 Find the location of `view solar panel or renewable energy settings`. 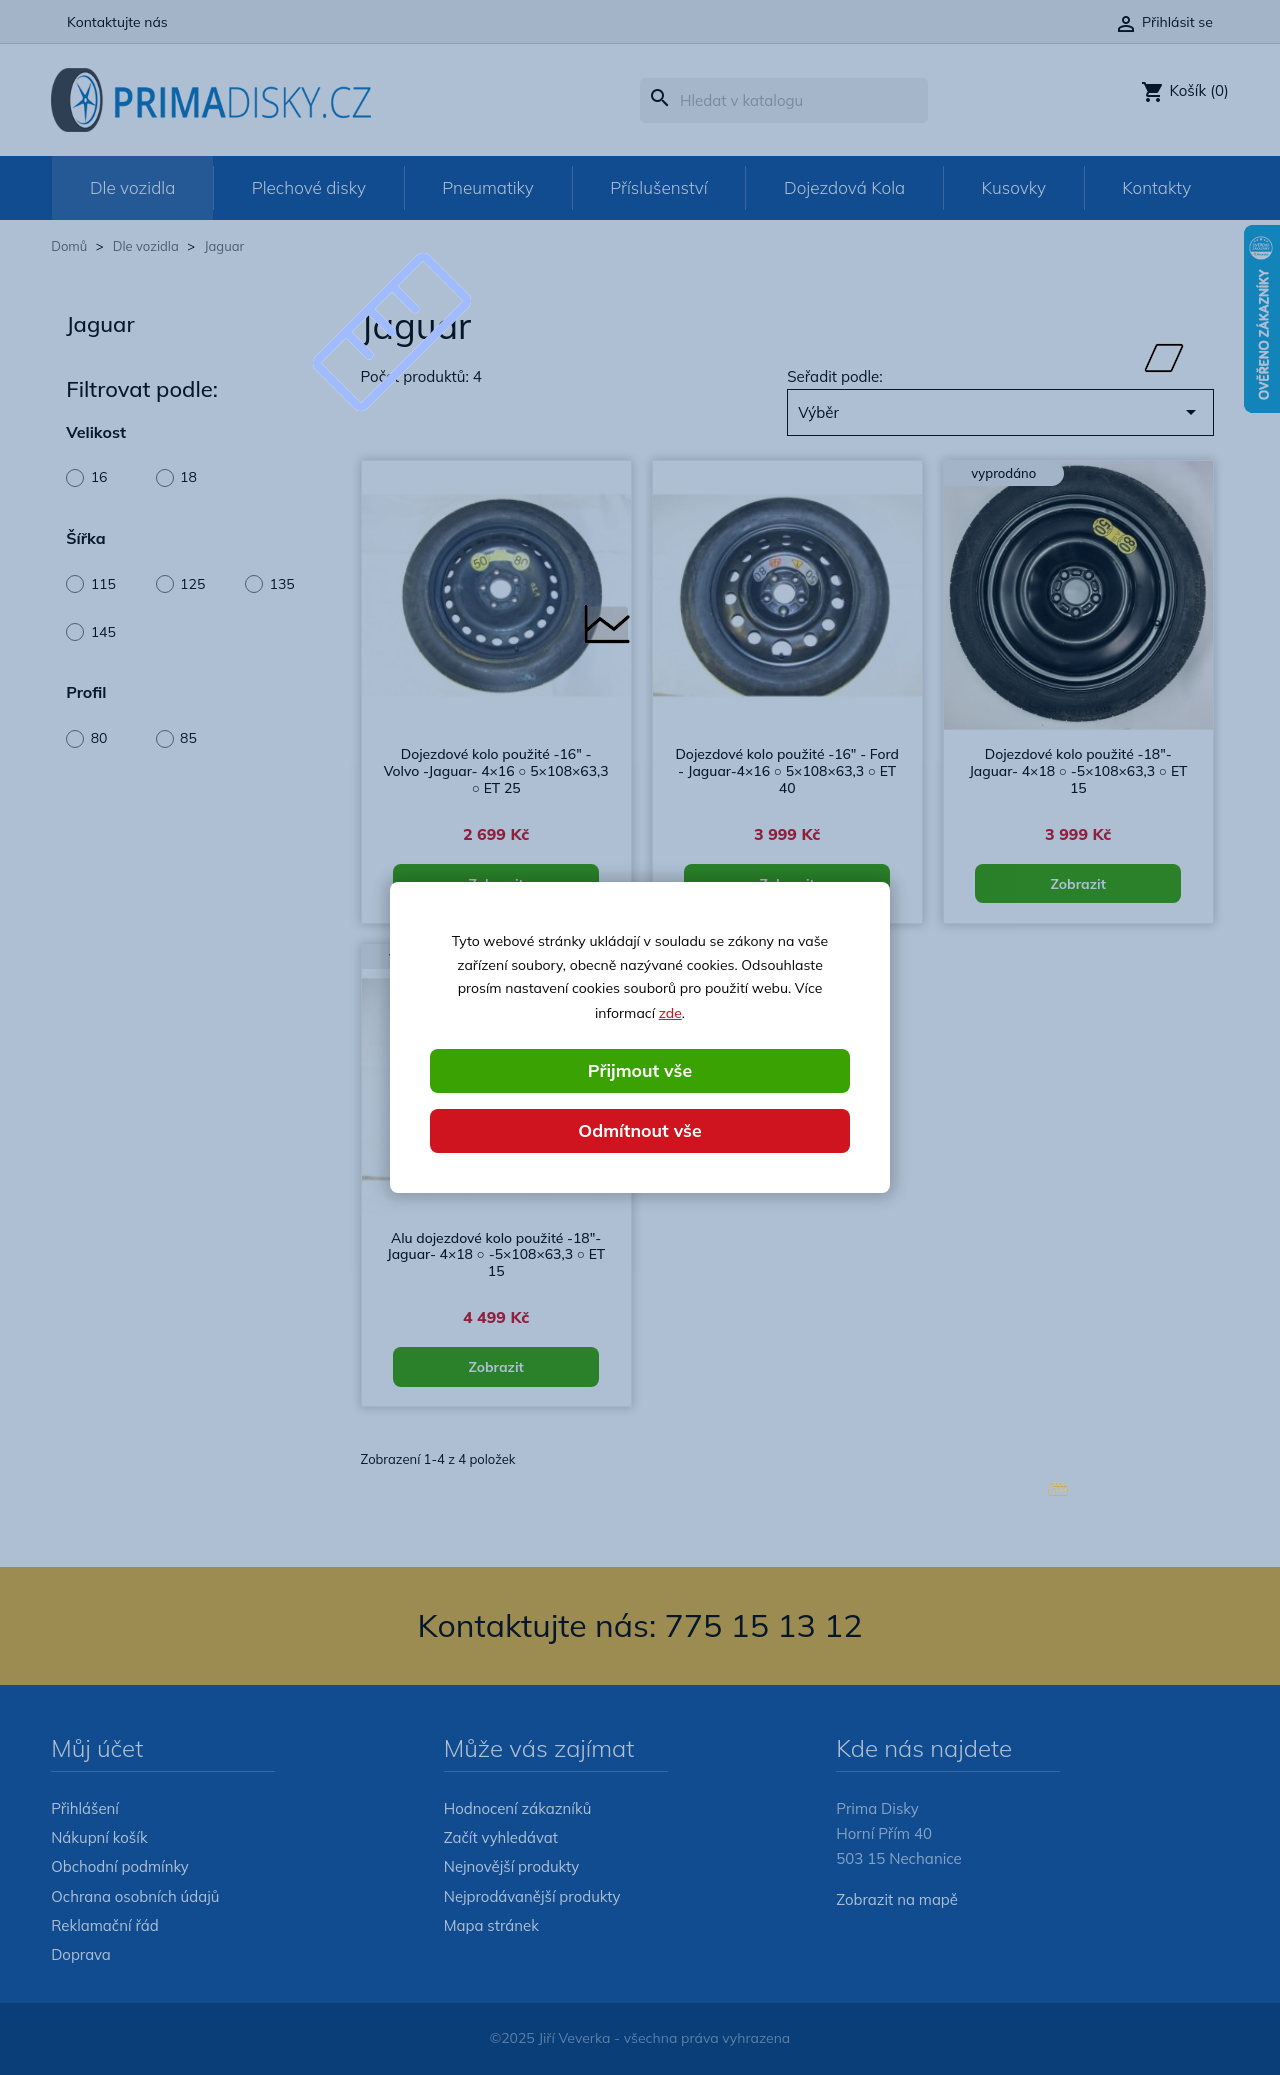

view solar panel or renewable energy settings is located at coordinates (1058, 1490).